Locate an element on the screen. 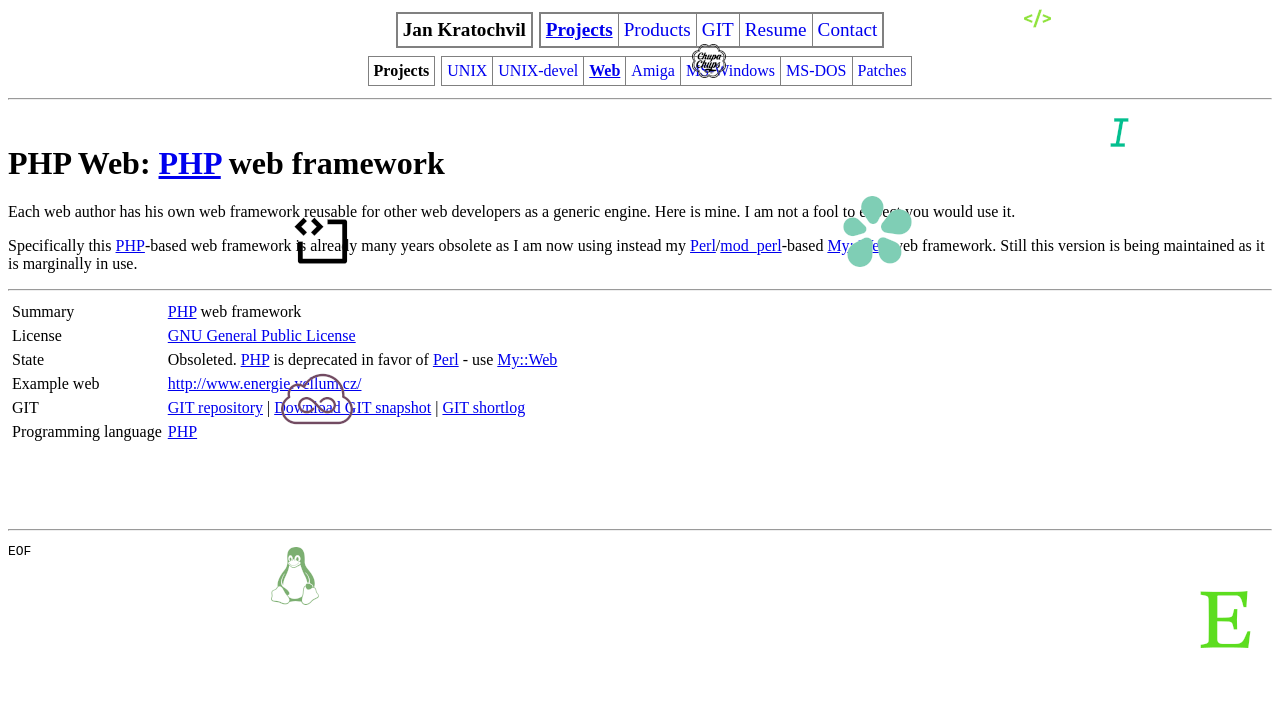 The image size is (1280, 720). apply italic formatting to selected text is located at coordinates (1119, 132).